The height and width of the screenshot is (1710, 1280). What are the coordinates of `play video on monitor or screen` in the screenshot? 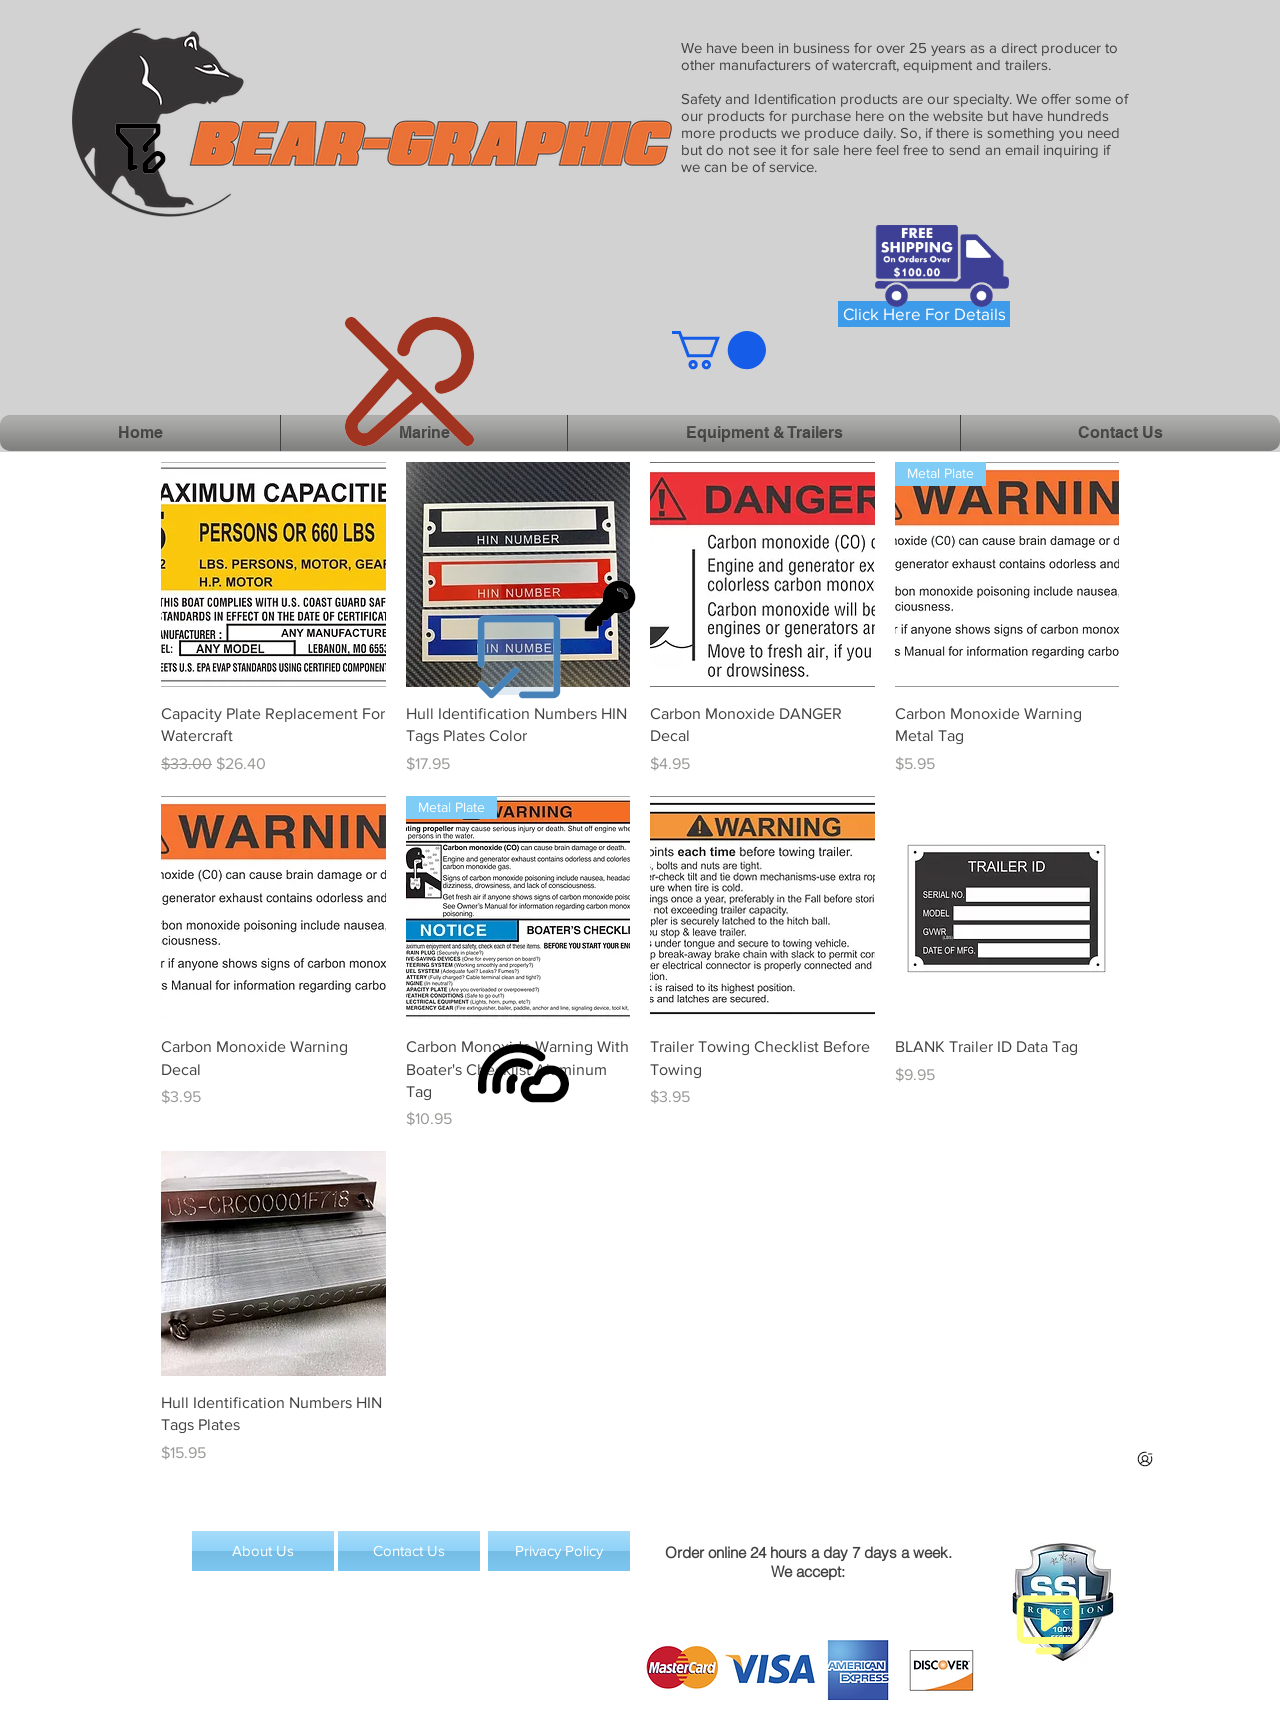 It's located at (1048, 1622).